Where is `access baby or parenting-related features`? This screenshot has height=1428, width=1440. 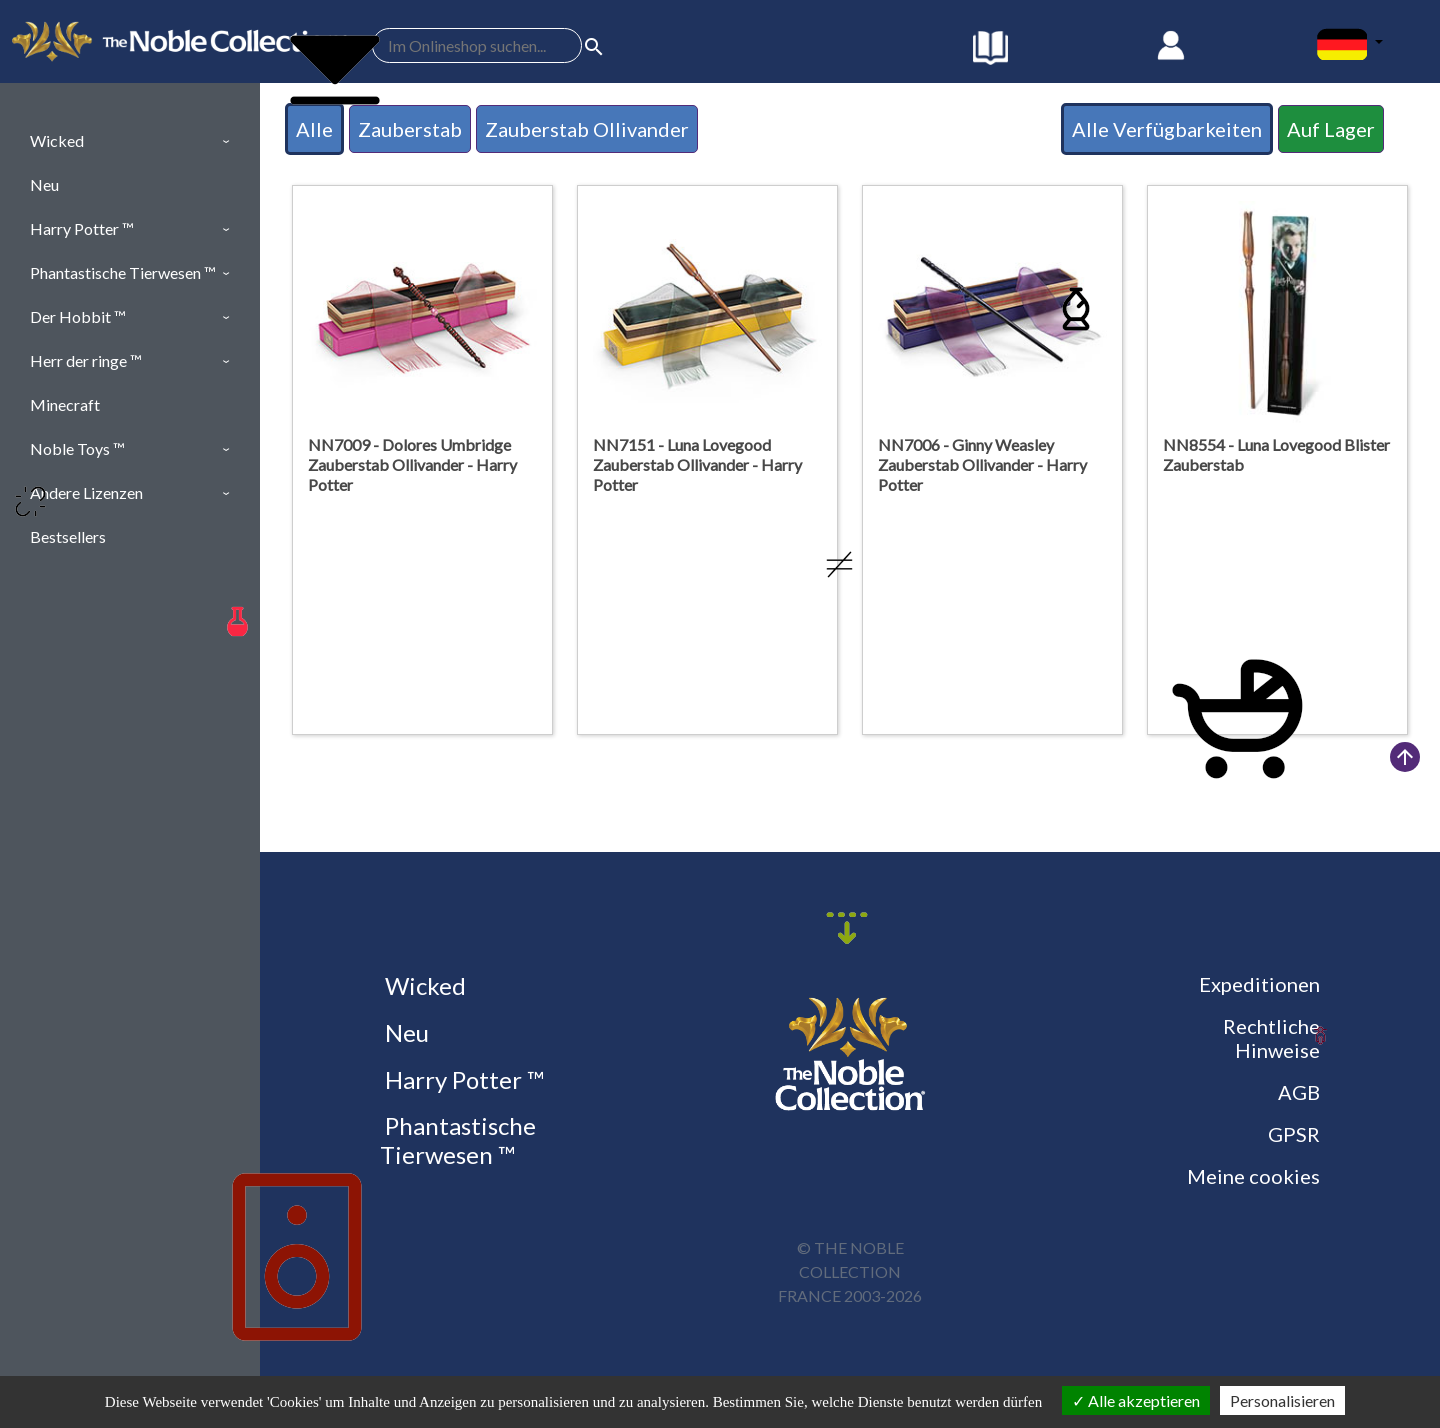 access baby or parenting-related features is located at coordinates (1238, 714).